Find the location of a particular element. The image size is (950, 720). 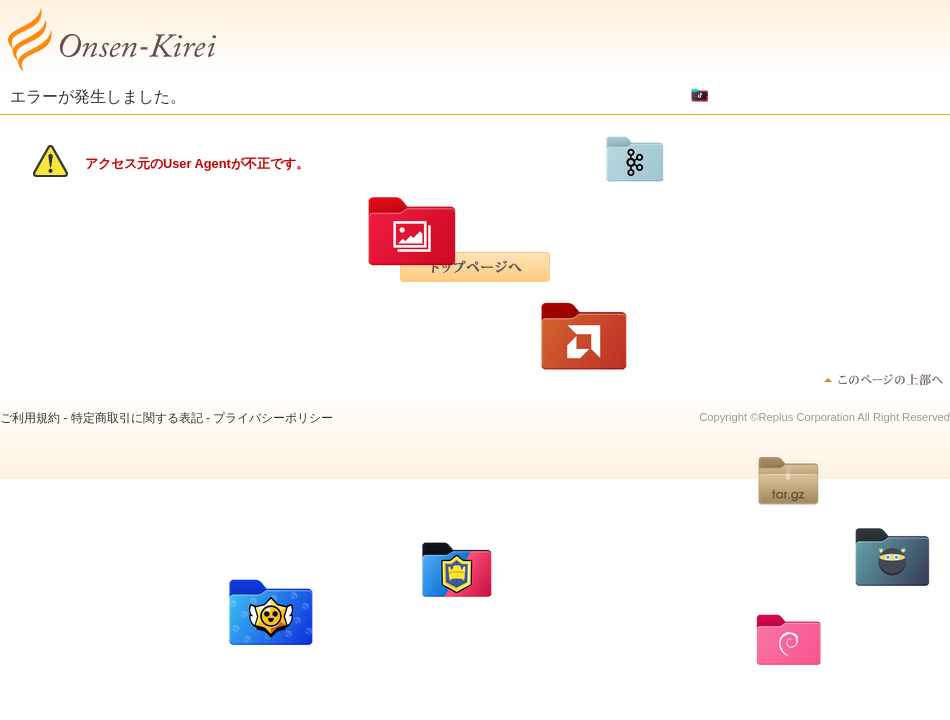

open 4K Slideshow Maker project folder is located at coordinates (411, 233).